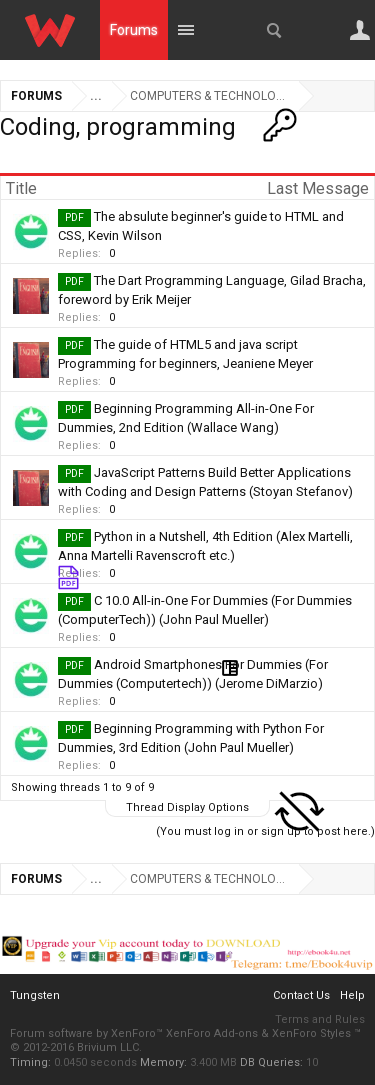 The height and width of the screenshot is (1085, 375). What do you see at coordinates (280, 125) in the screenshot?
I see `access security or authentication settings` at bounding box center [280, 125].